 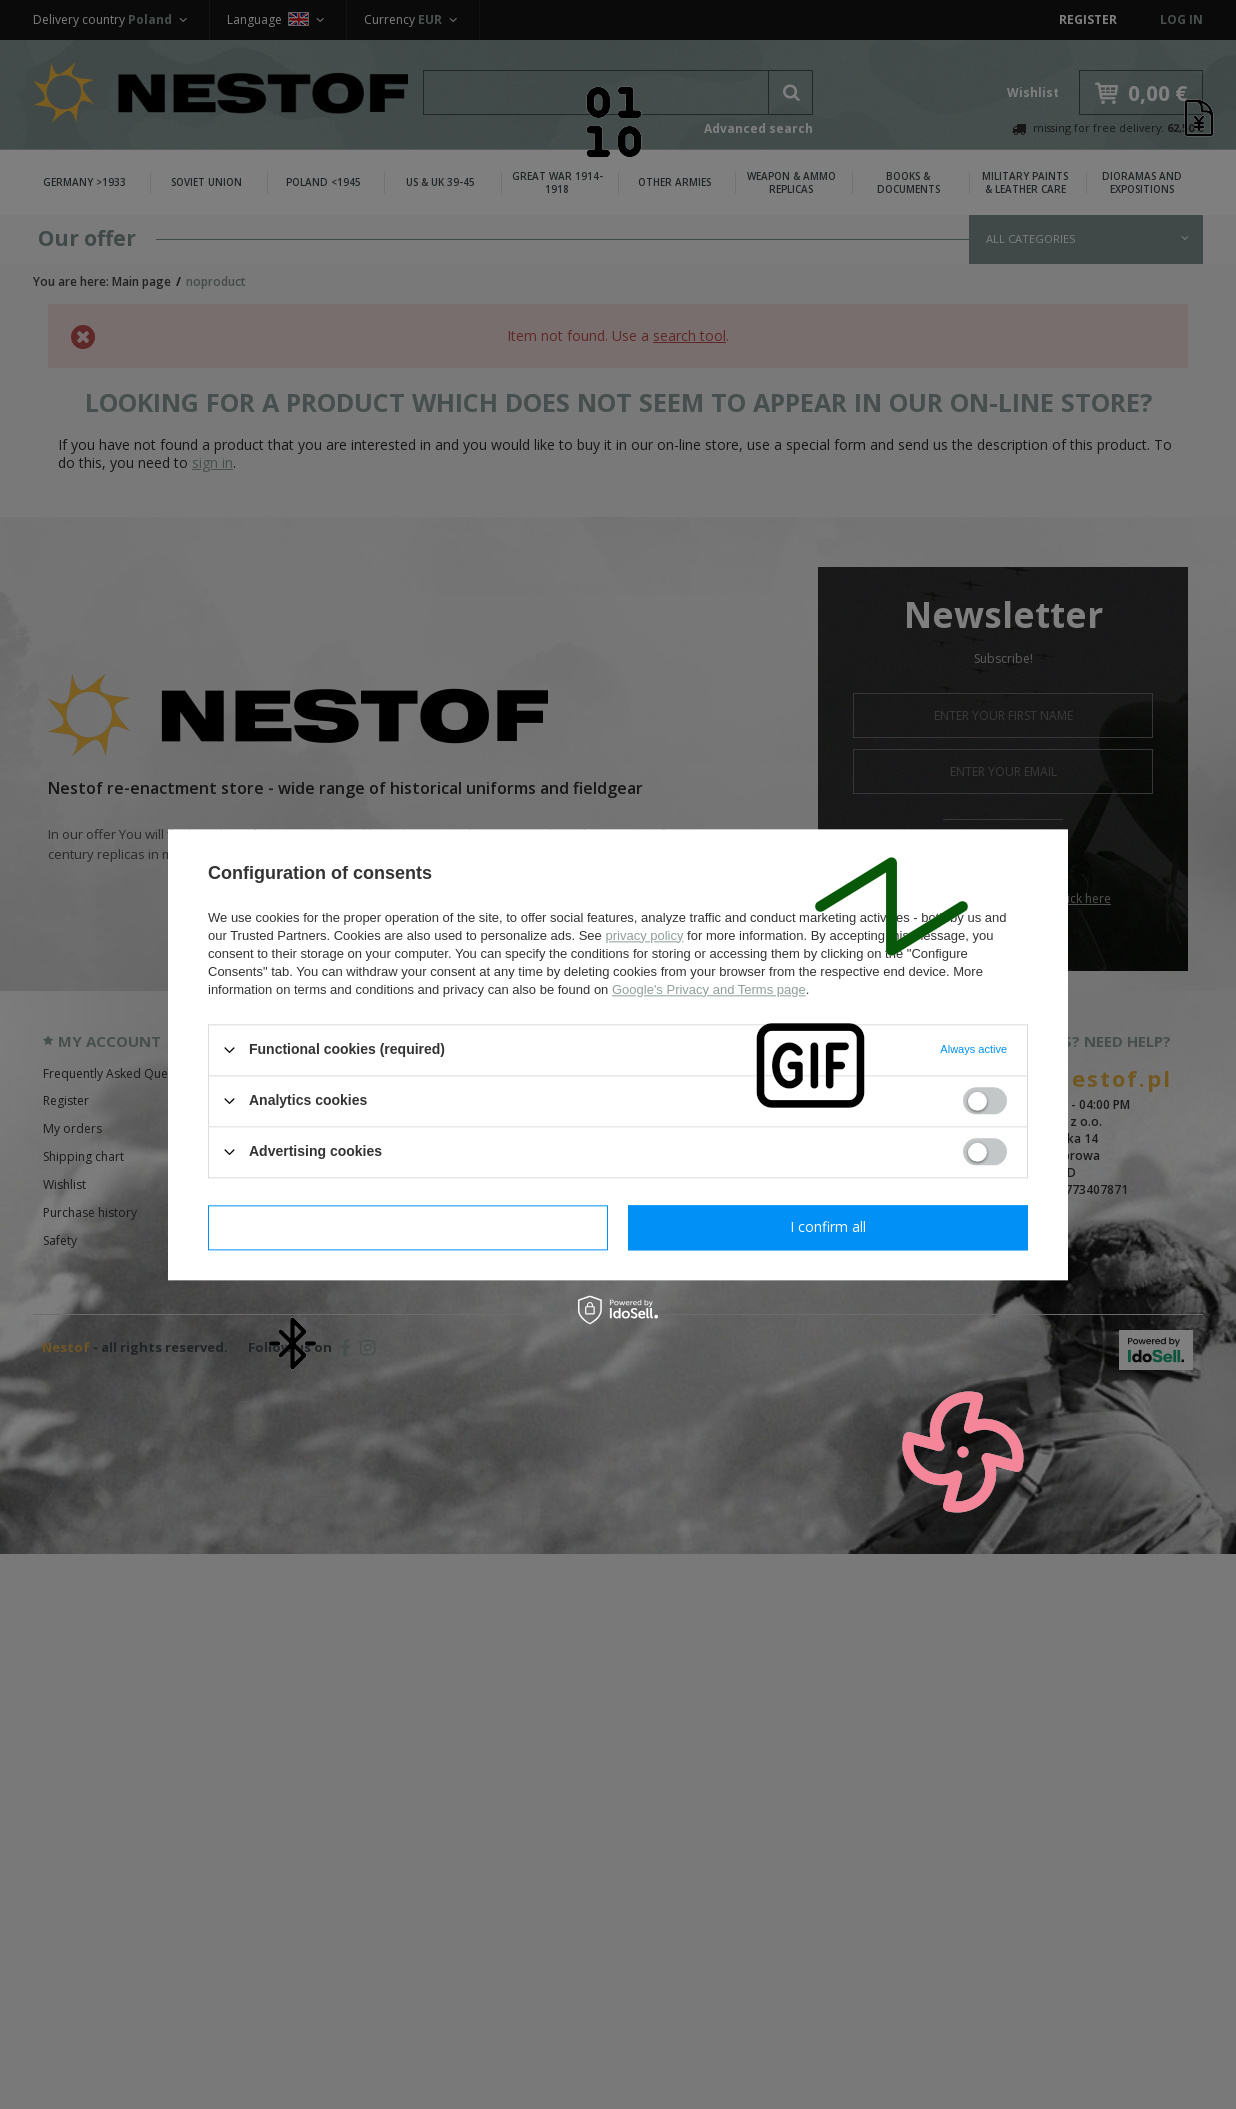 What do you see at coordinates (614, 122) in the screenshot?
I see `view or edit binary code` at bounding box center [614, 122].